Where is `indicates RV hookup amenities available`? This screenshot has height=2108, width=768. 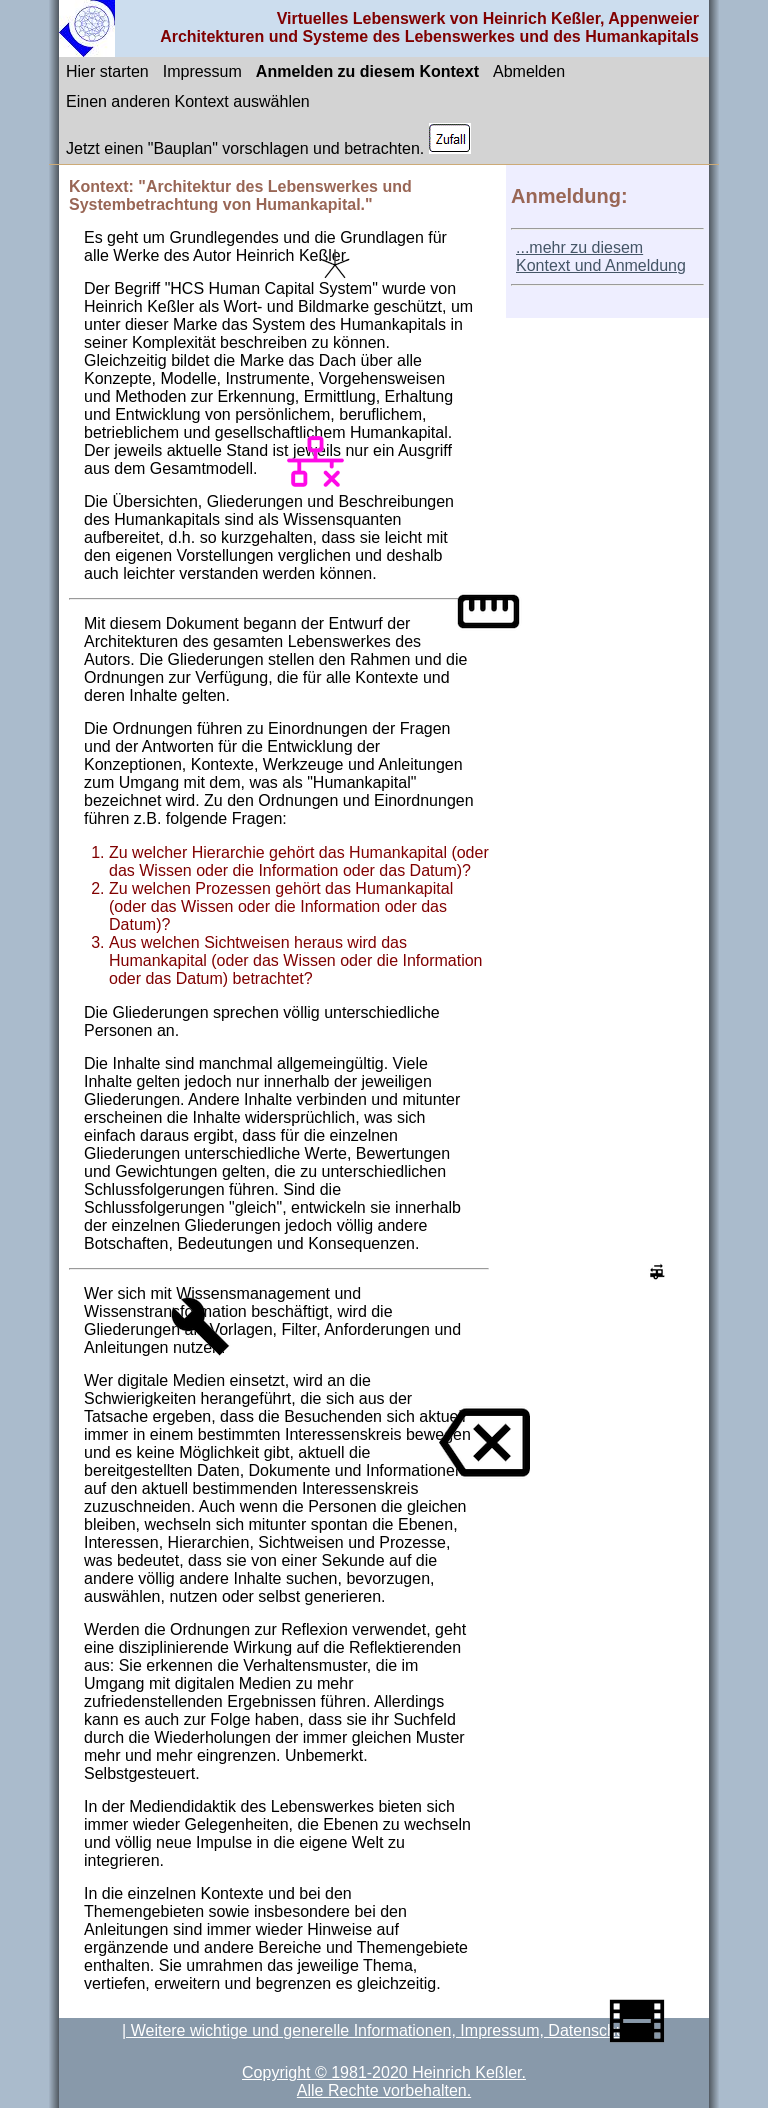
indicates RV hookup amenities available is located at coordinates (656, 1271).